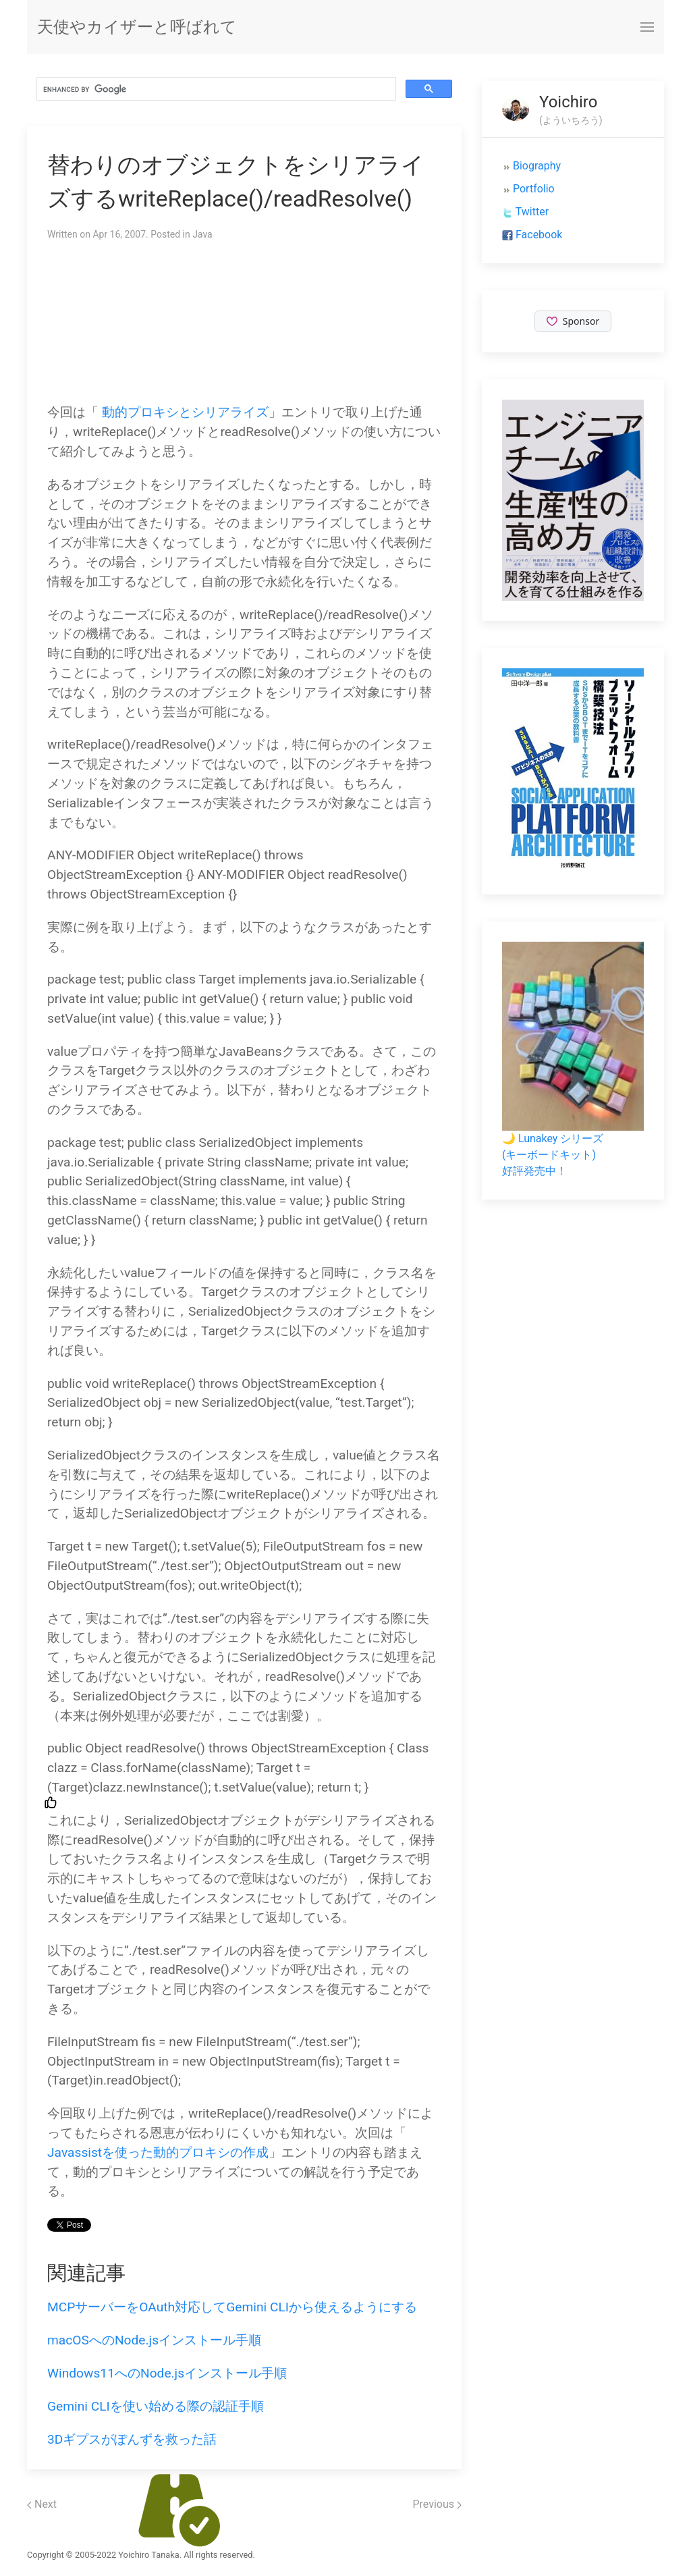 The image size is (691, 2576). Describe the element at coordinates (175, 2506) in the screenshot. I see `route or destination confirmed` at that location.